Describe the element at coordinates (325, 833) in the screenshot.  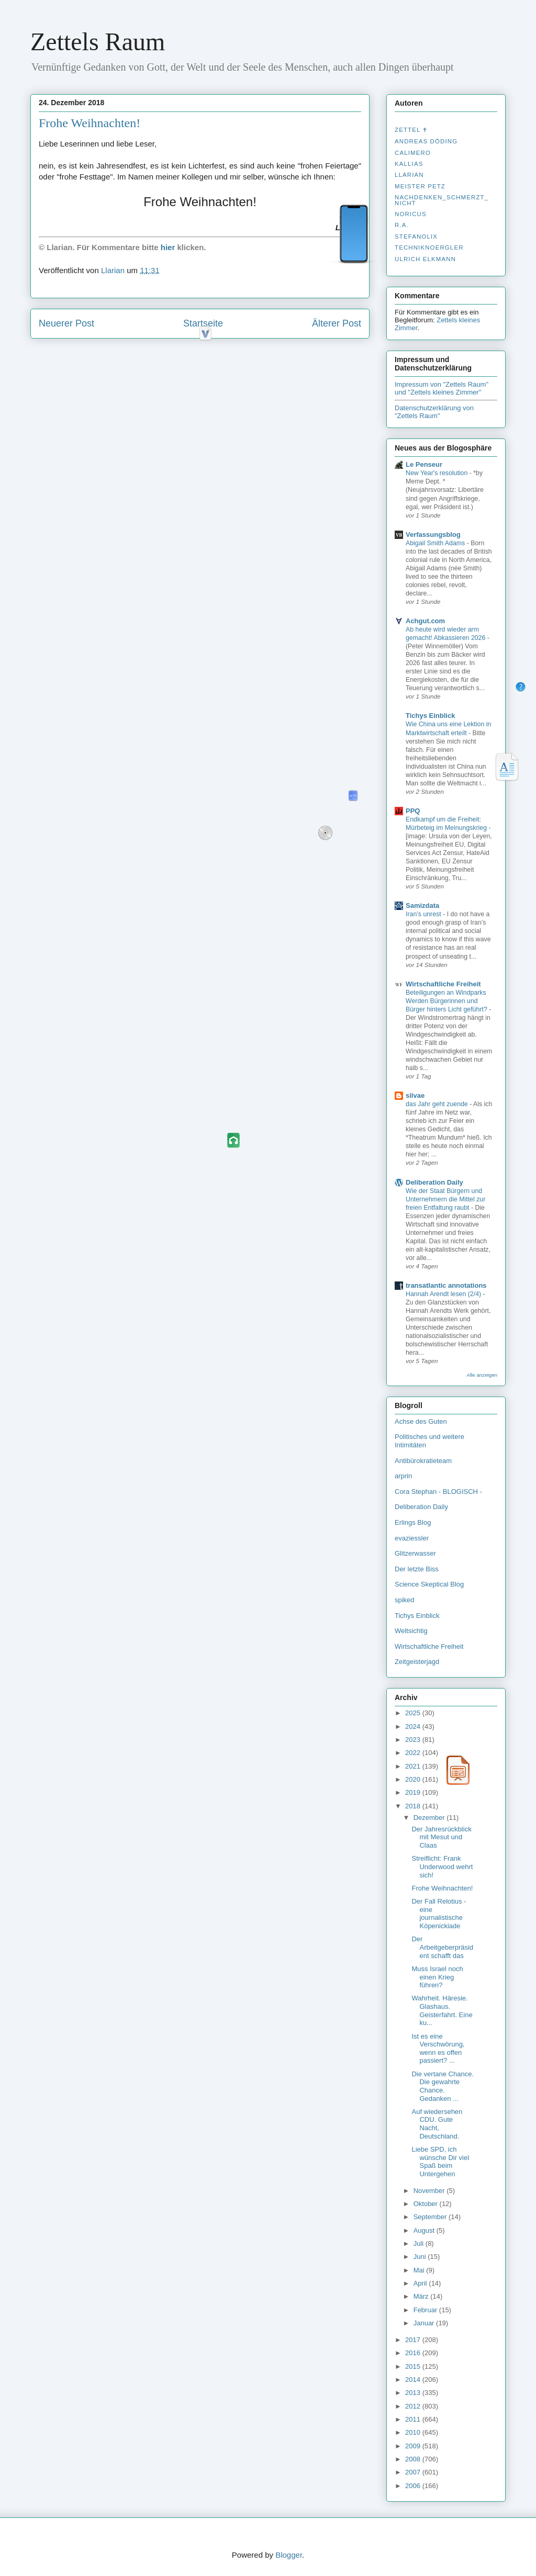
I see `access optical disc drive or CD/DVD media` at that location.